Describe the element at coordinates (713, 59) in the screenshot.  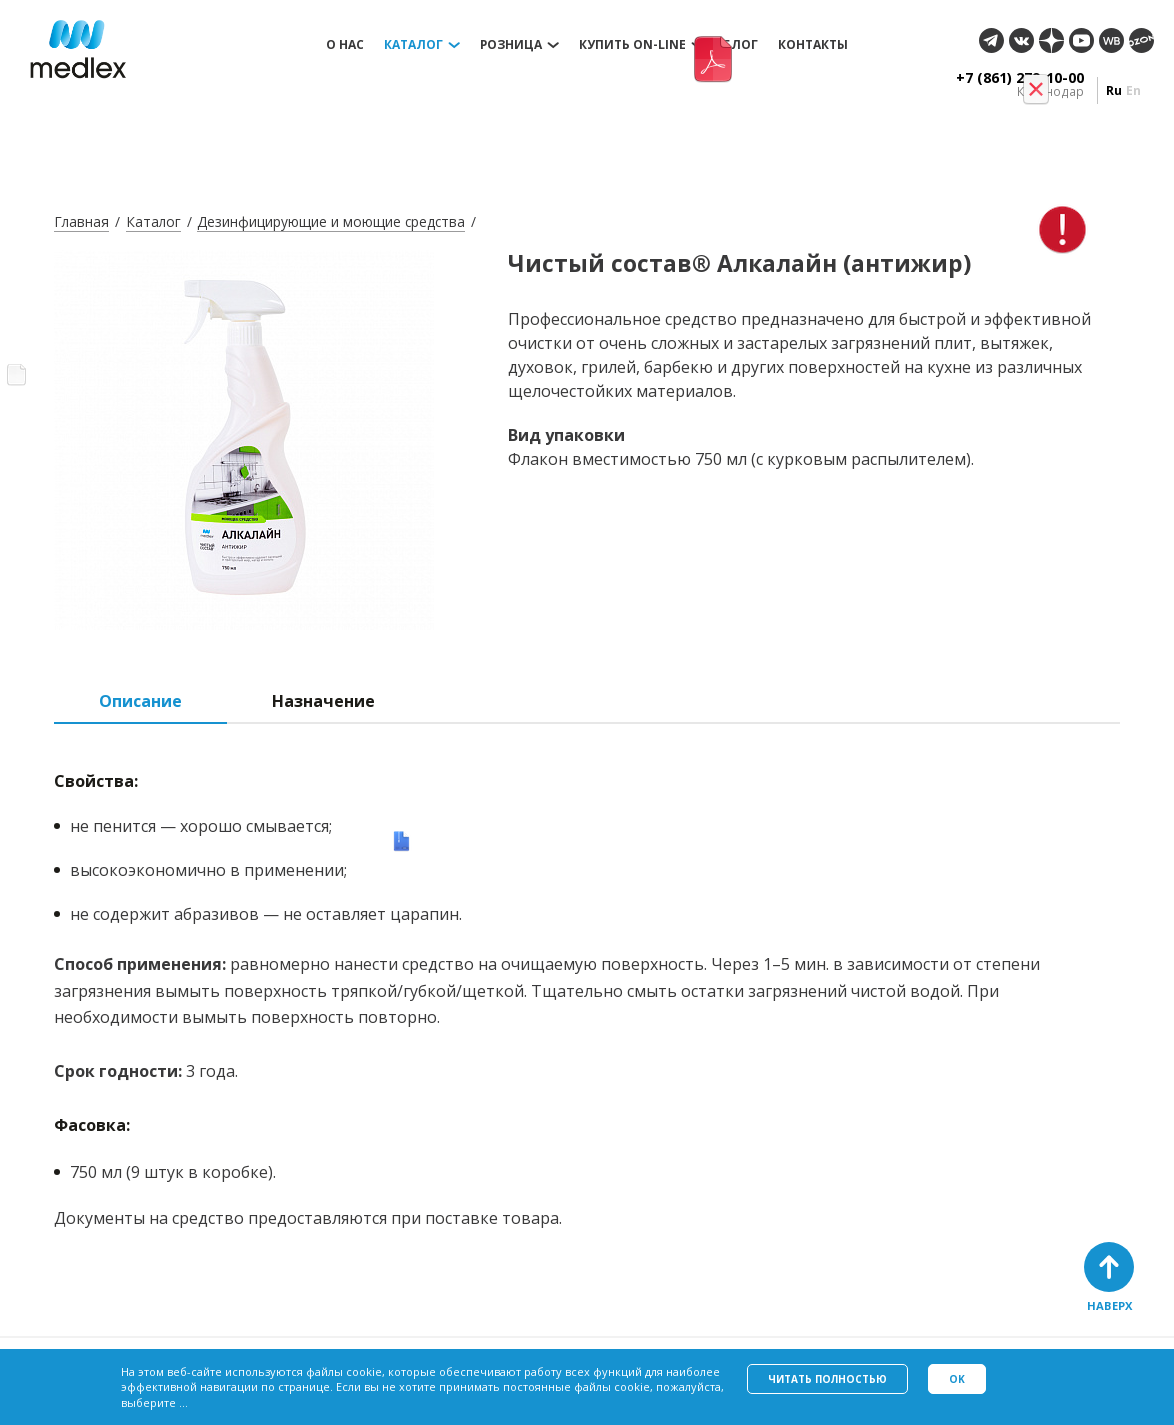
I see `a compressed pdf file` at that location.